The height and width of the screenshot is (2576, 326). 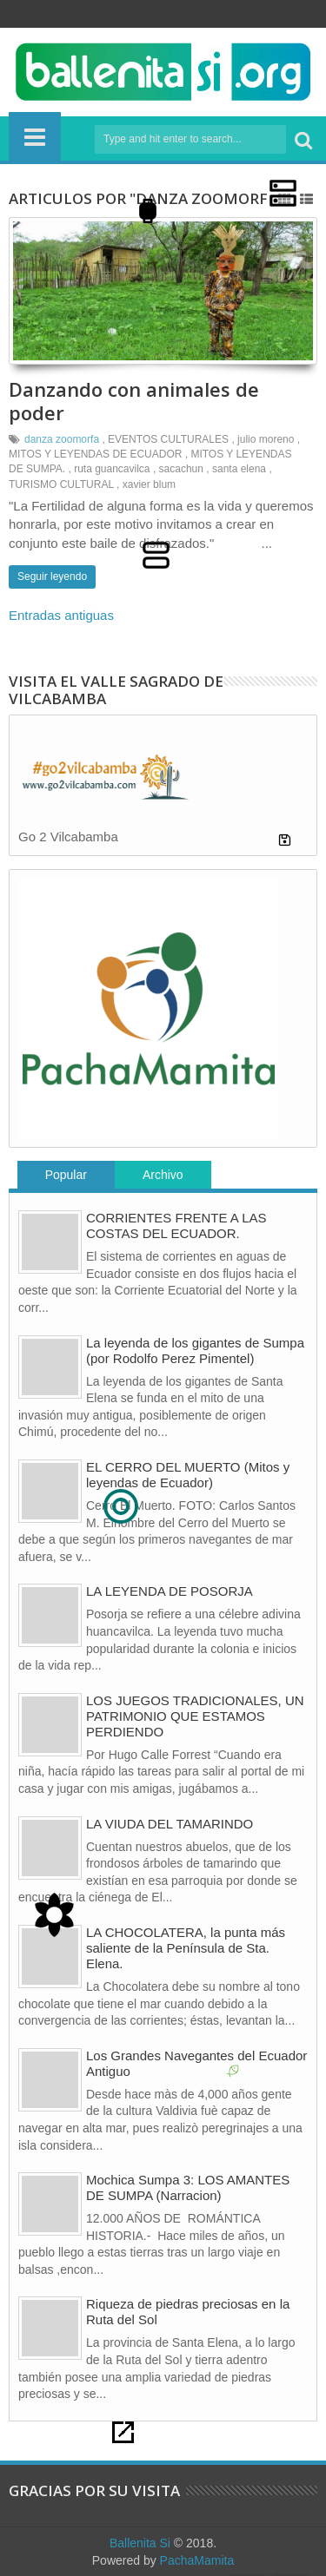 What do you see at coordinates (156, 555) in the screenshot?
I see `switch to list view` at bounding box center [156, 555].